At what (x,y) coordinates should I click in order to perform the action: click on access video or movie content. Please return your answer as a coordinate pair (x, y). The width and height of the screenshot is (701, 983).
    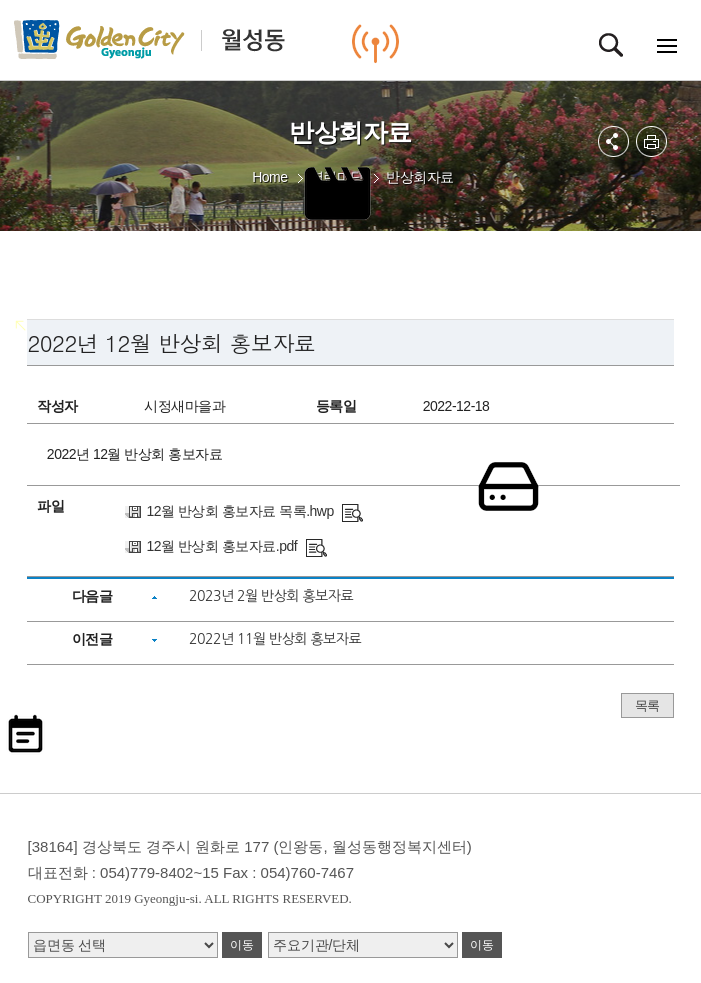
    Looking at the image, I should click on (337, 193).